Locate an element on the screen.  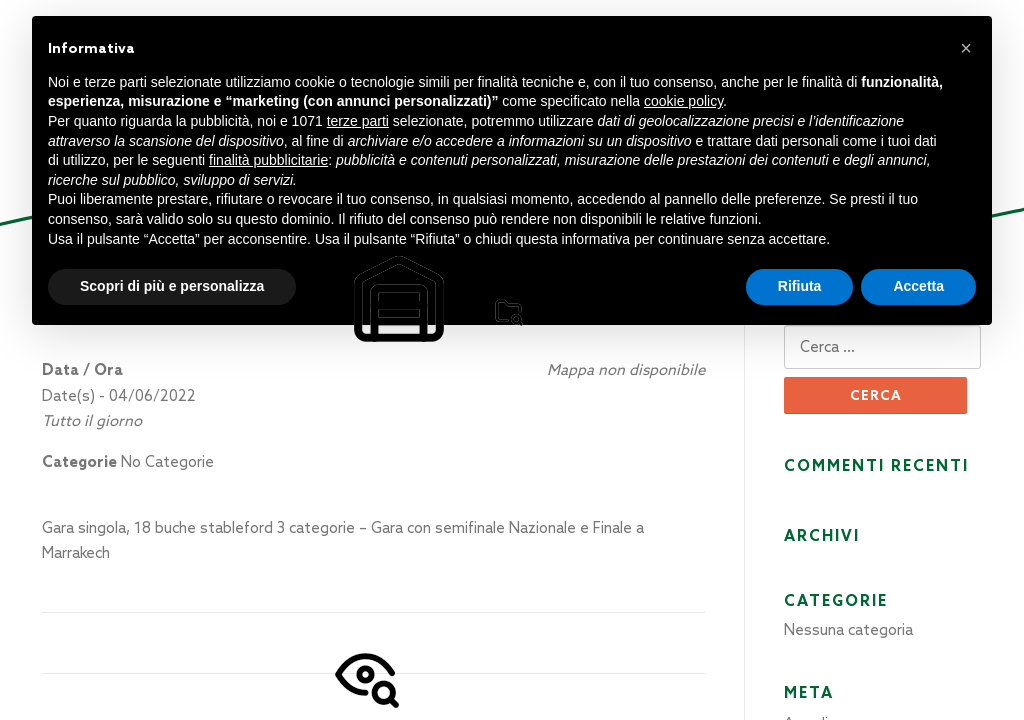
search within a folder is located at coordinates (508, 311).